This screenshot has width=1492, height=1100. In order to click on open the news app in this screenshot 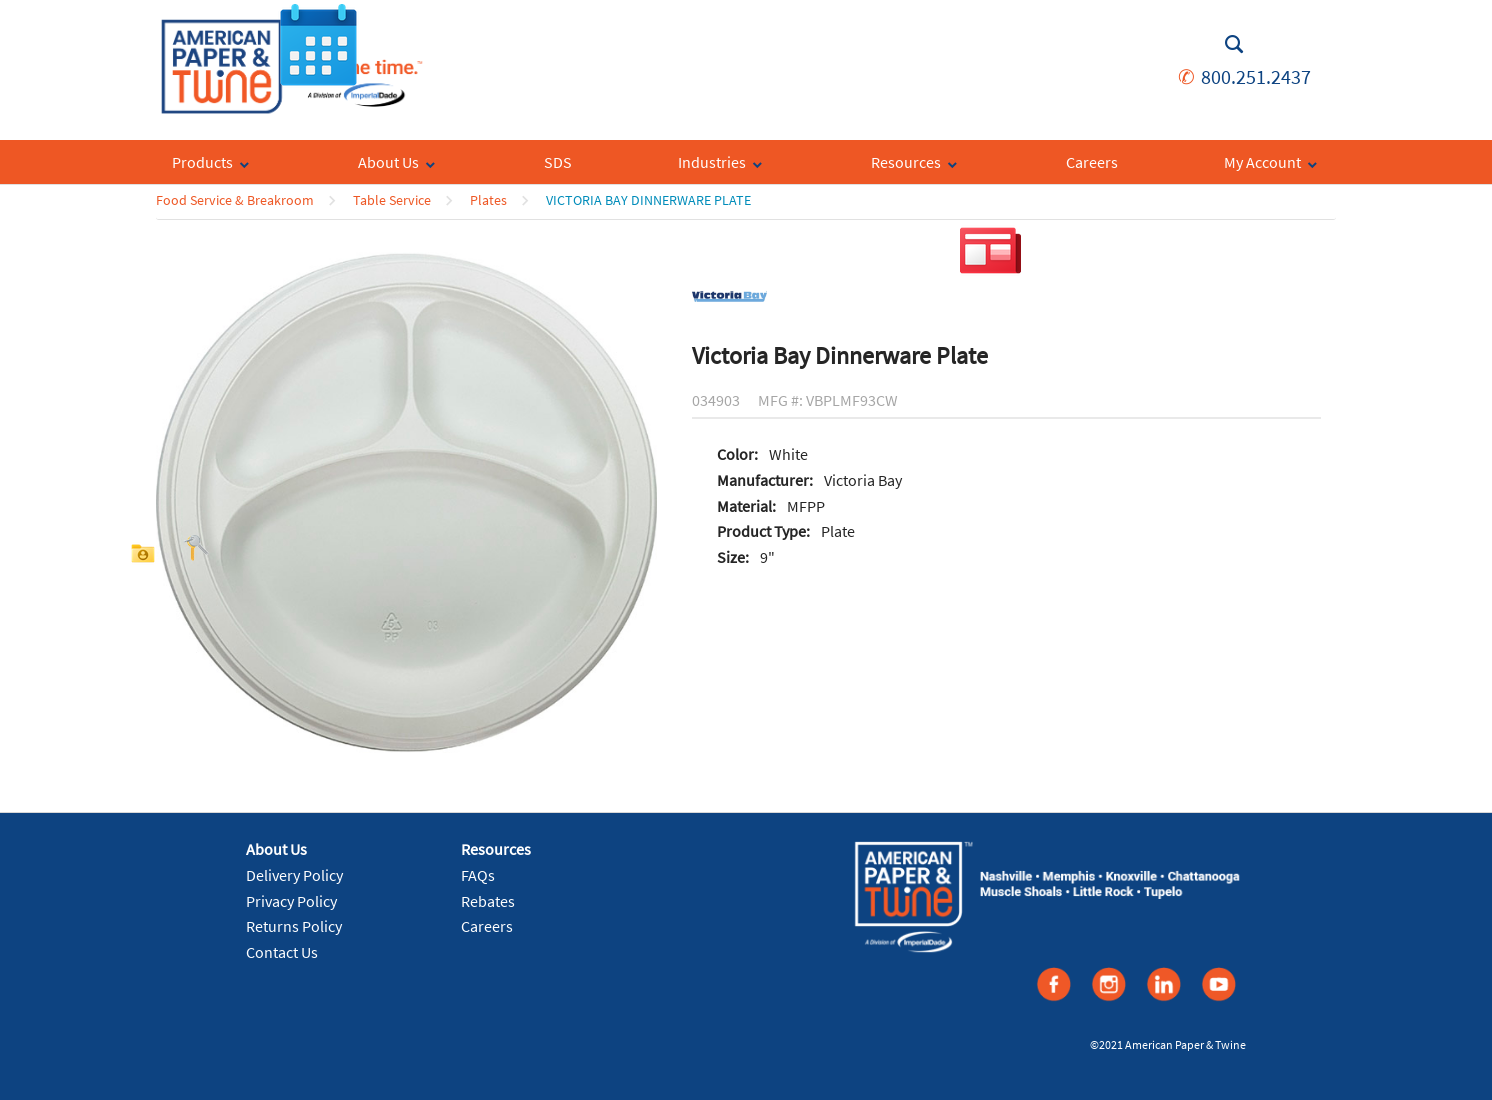, I will do `click(990, 250)`.